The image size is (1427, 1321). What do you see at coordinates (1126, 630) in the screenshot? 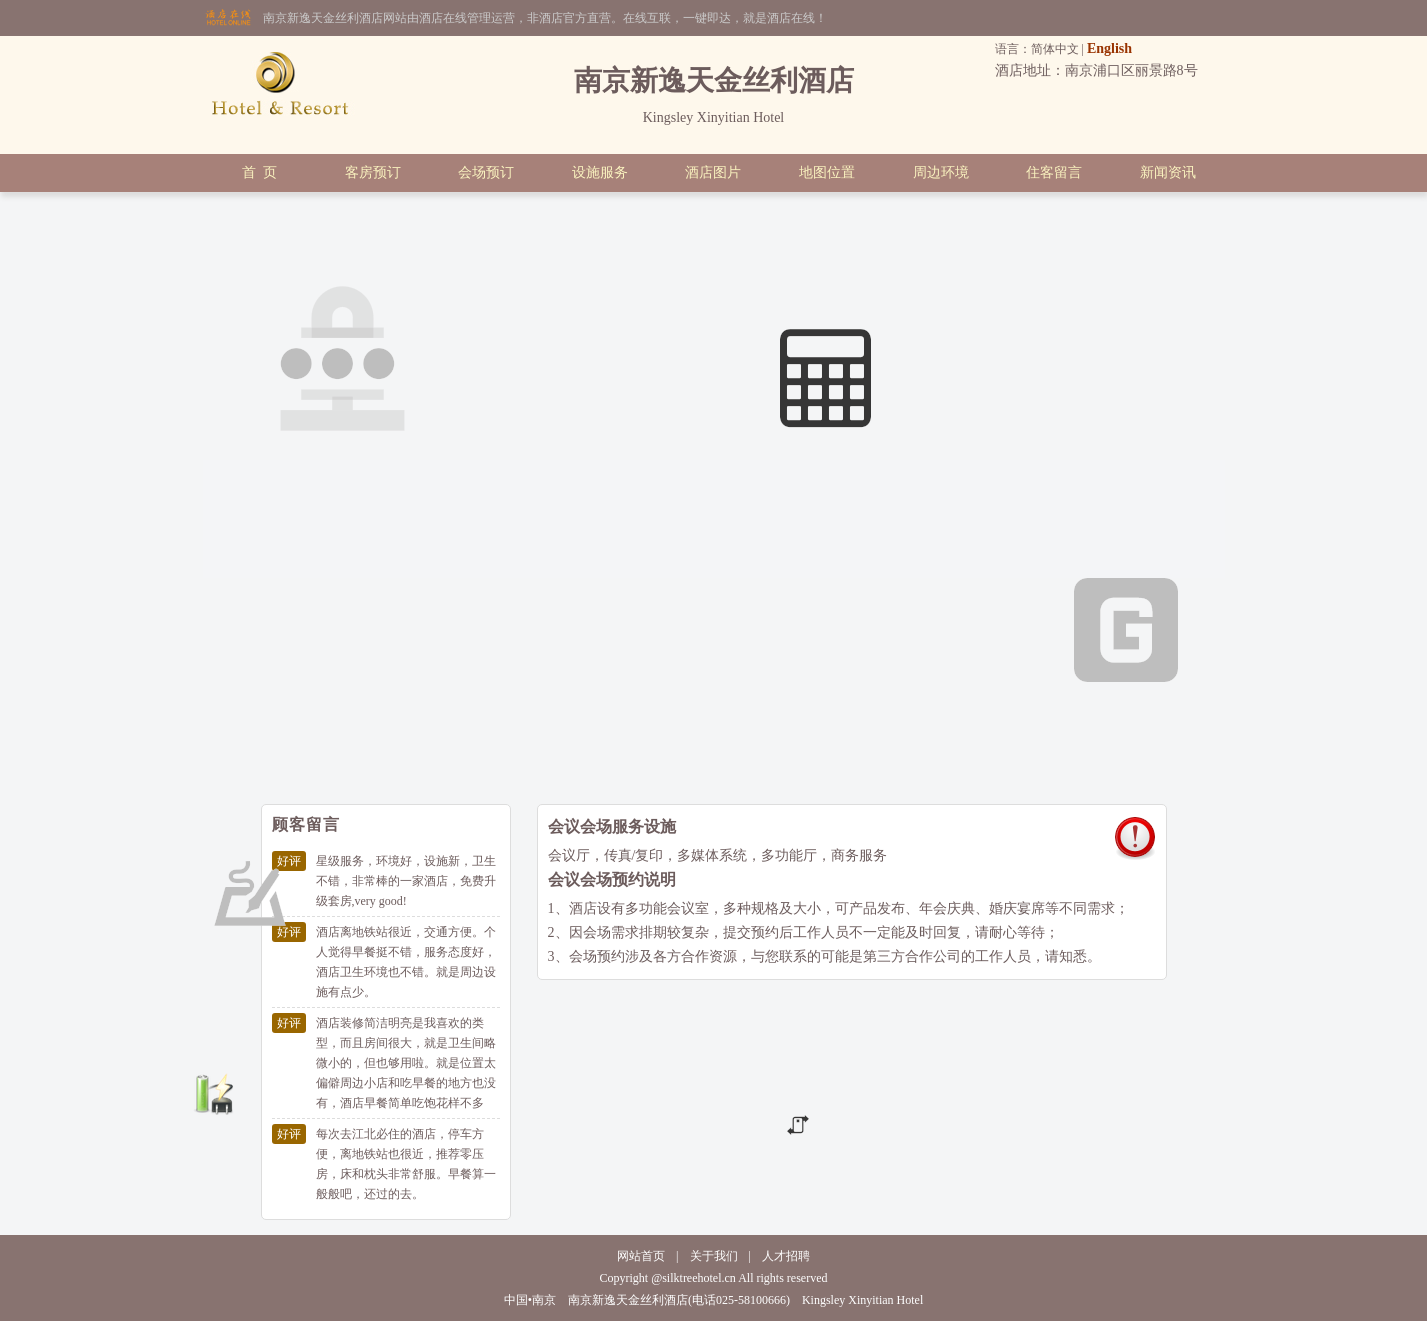
I see `indicates GPRS mobile data connection` at bounding box center [1126, 630].